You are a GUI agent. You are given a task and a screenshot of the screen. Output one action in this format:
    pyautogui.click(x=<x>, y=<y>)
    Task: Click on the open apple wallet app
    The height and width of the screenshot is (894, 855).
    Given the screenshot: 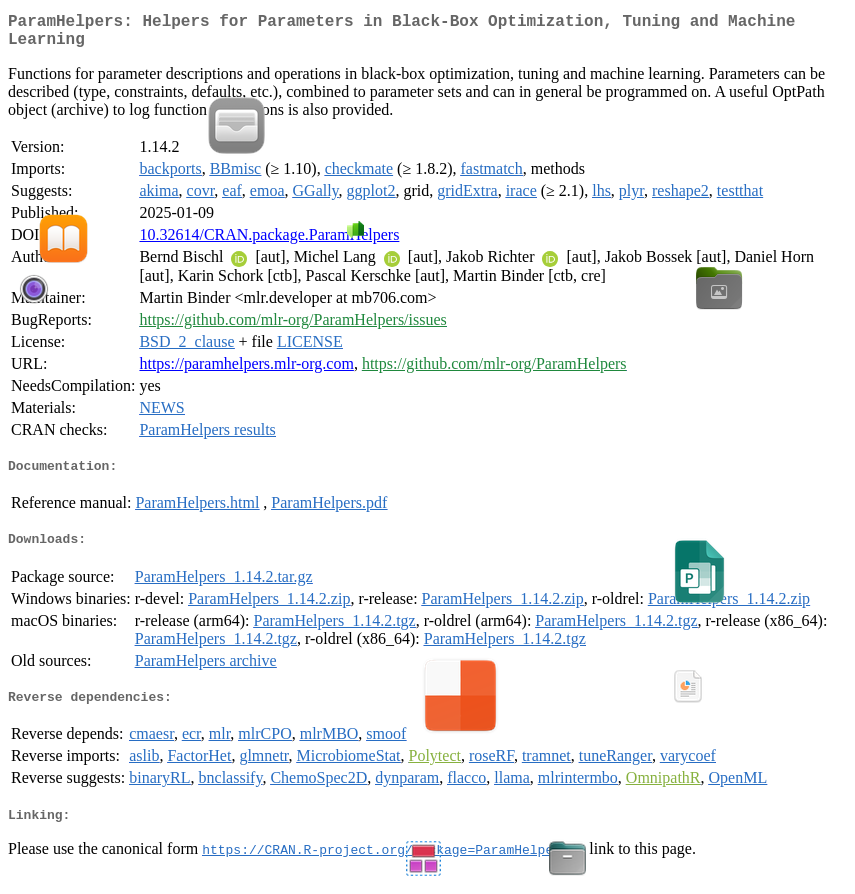 What is the action you would take?
    pyautogui.click(x=236, y=125)
    